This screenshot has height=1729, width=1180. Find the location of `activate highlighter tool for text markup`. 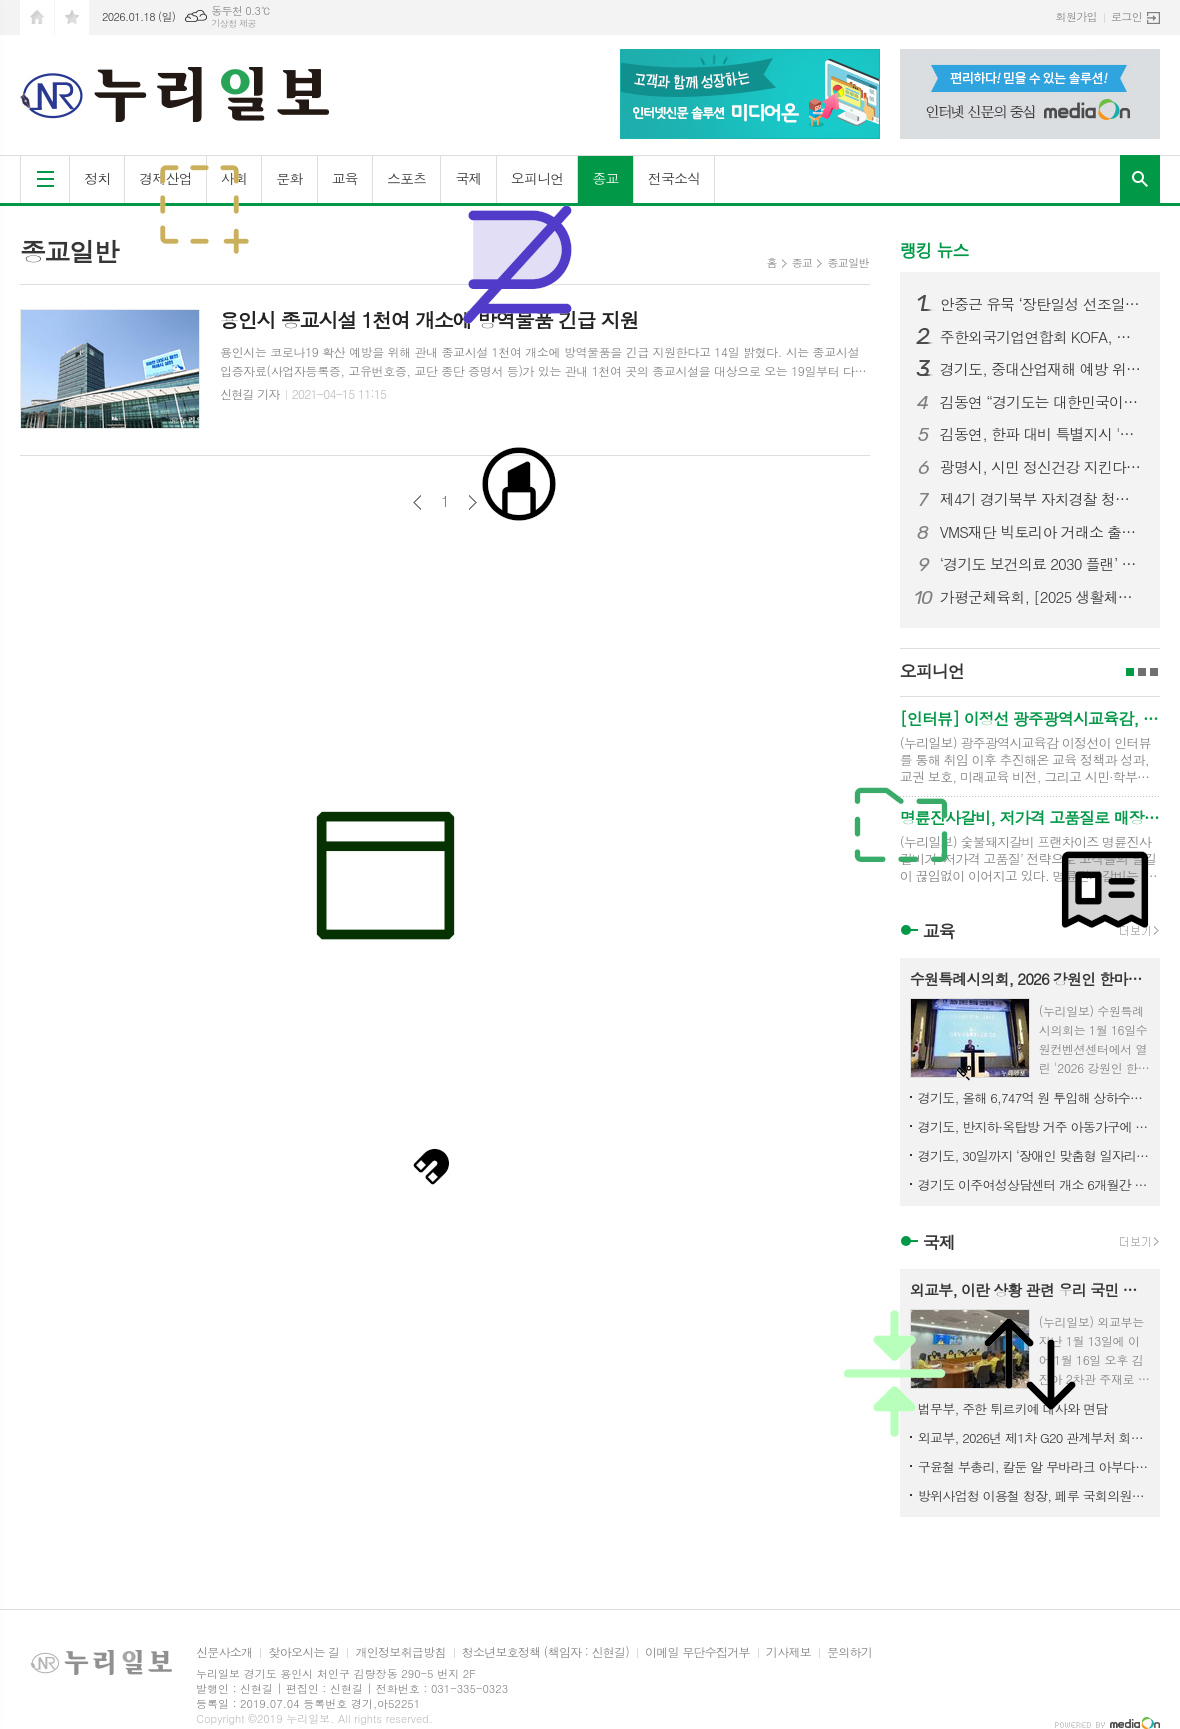

activate highlighter tool for text markup is located at coordinates (519, 484).